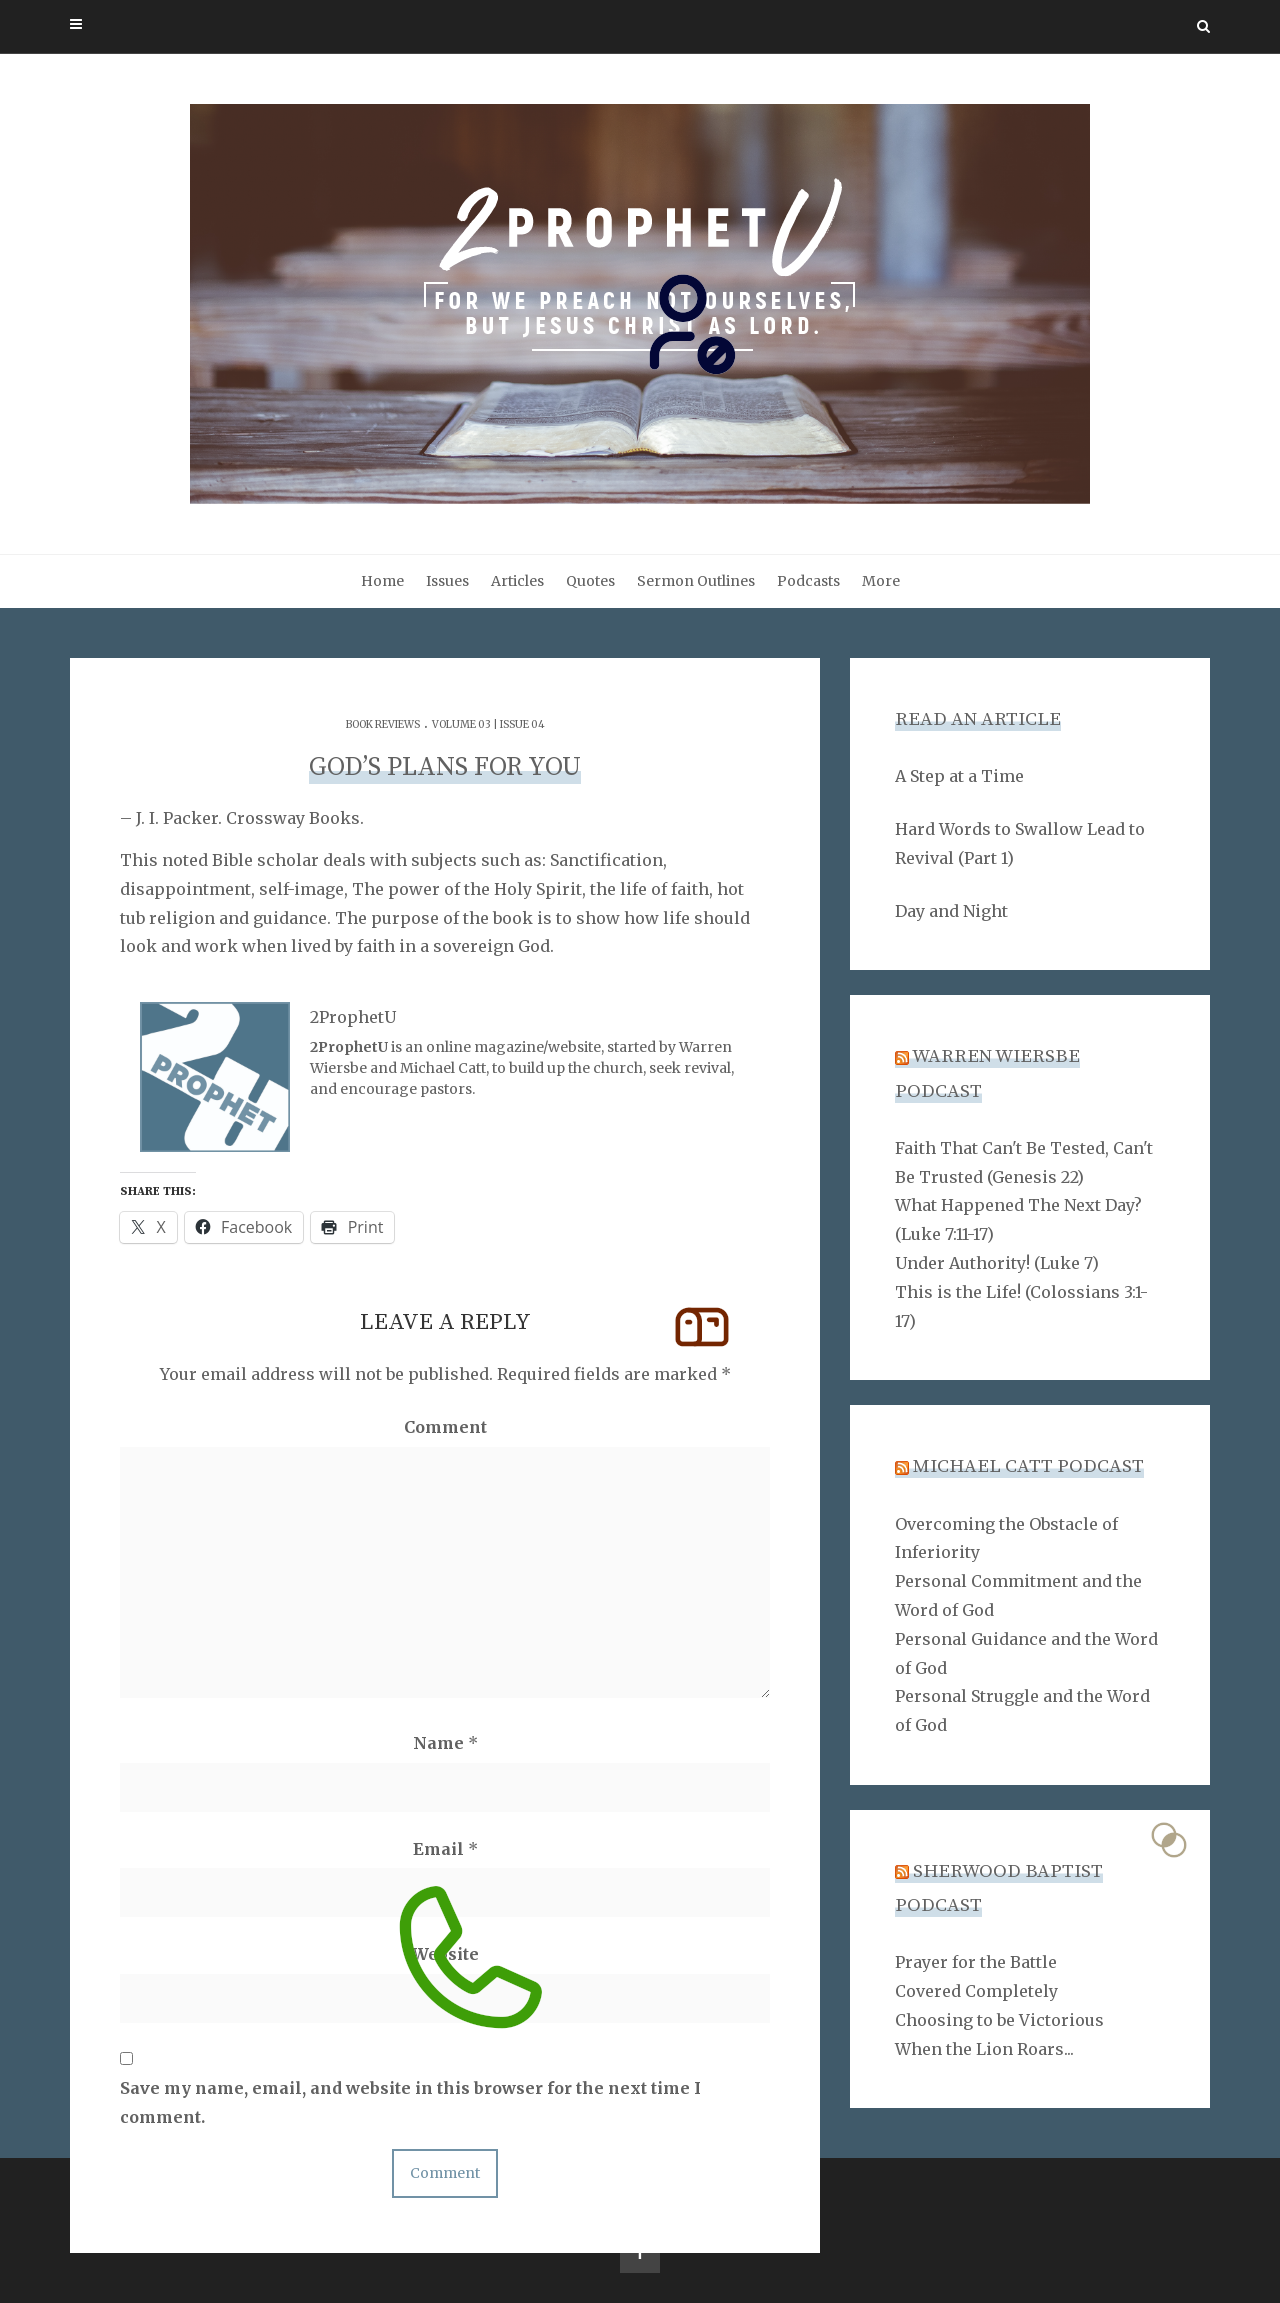 The height and width of the screenshot is (2303, 1280). I want to click on cancel or block a user account, so click(683, 322).